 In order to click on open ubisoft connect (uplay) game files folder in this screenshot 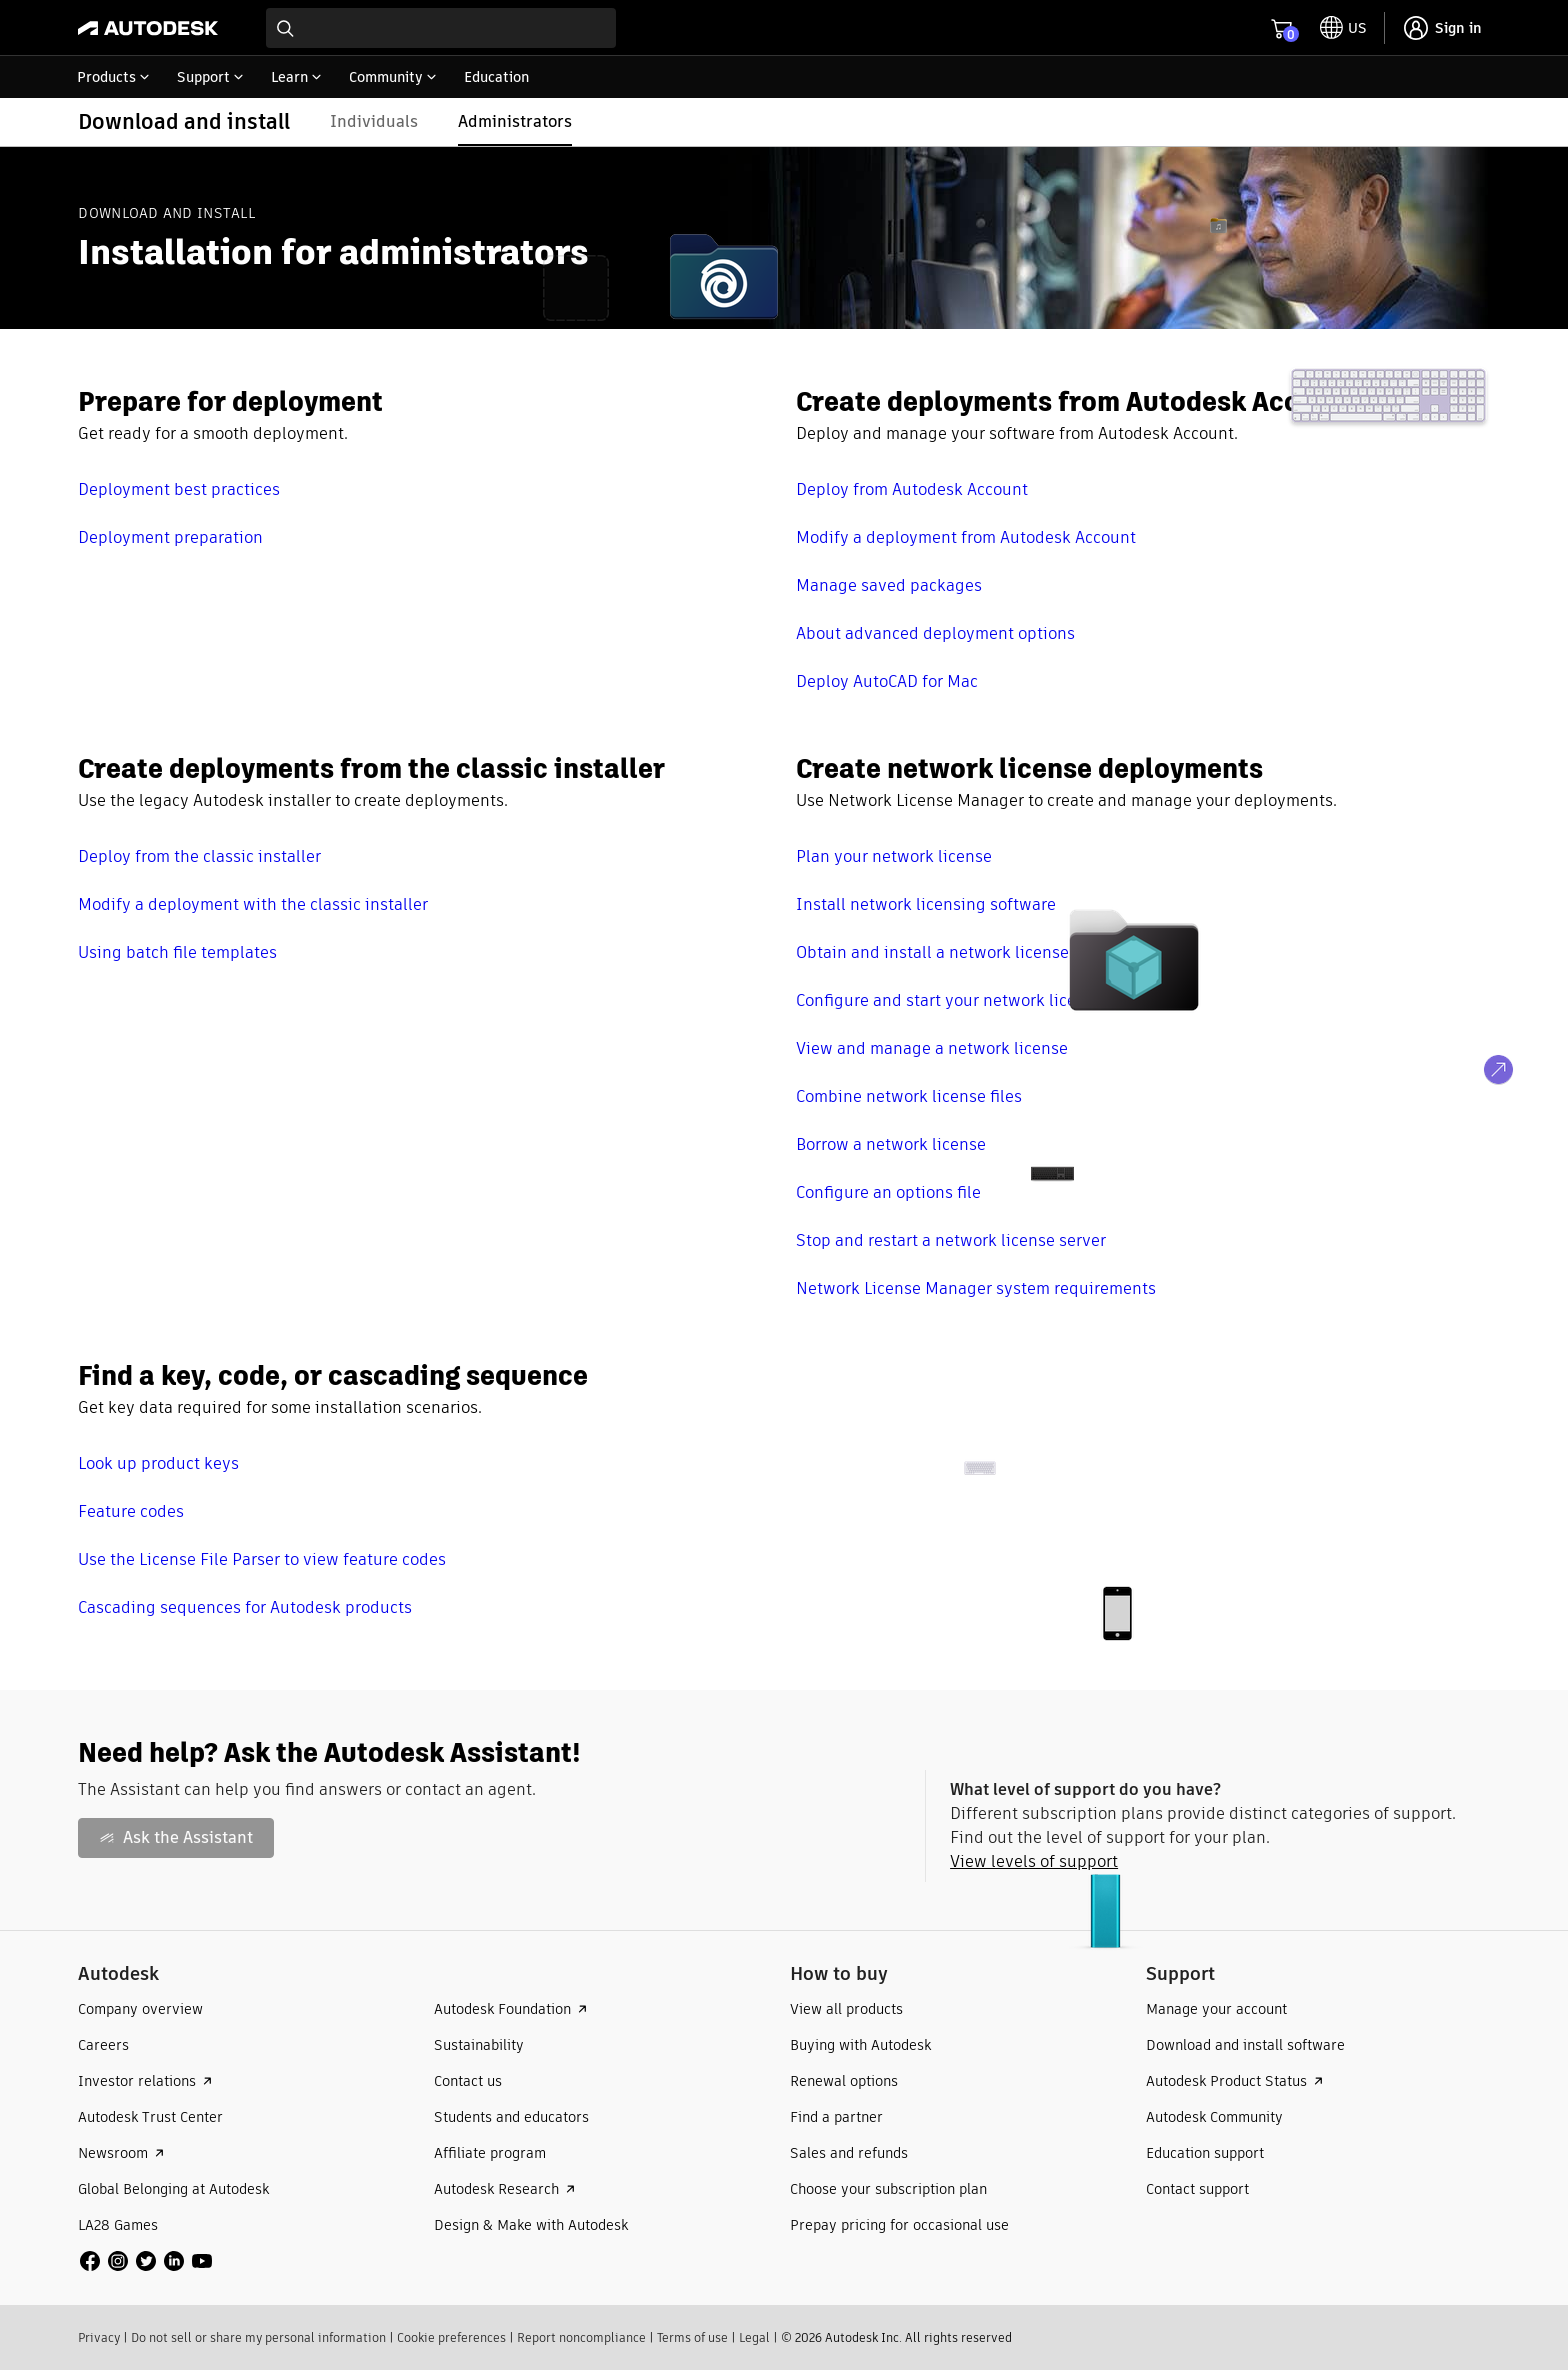, I will do `click(723, 279)`.